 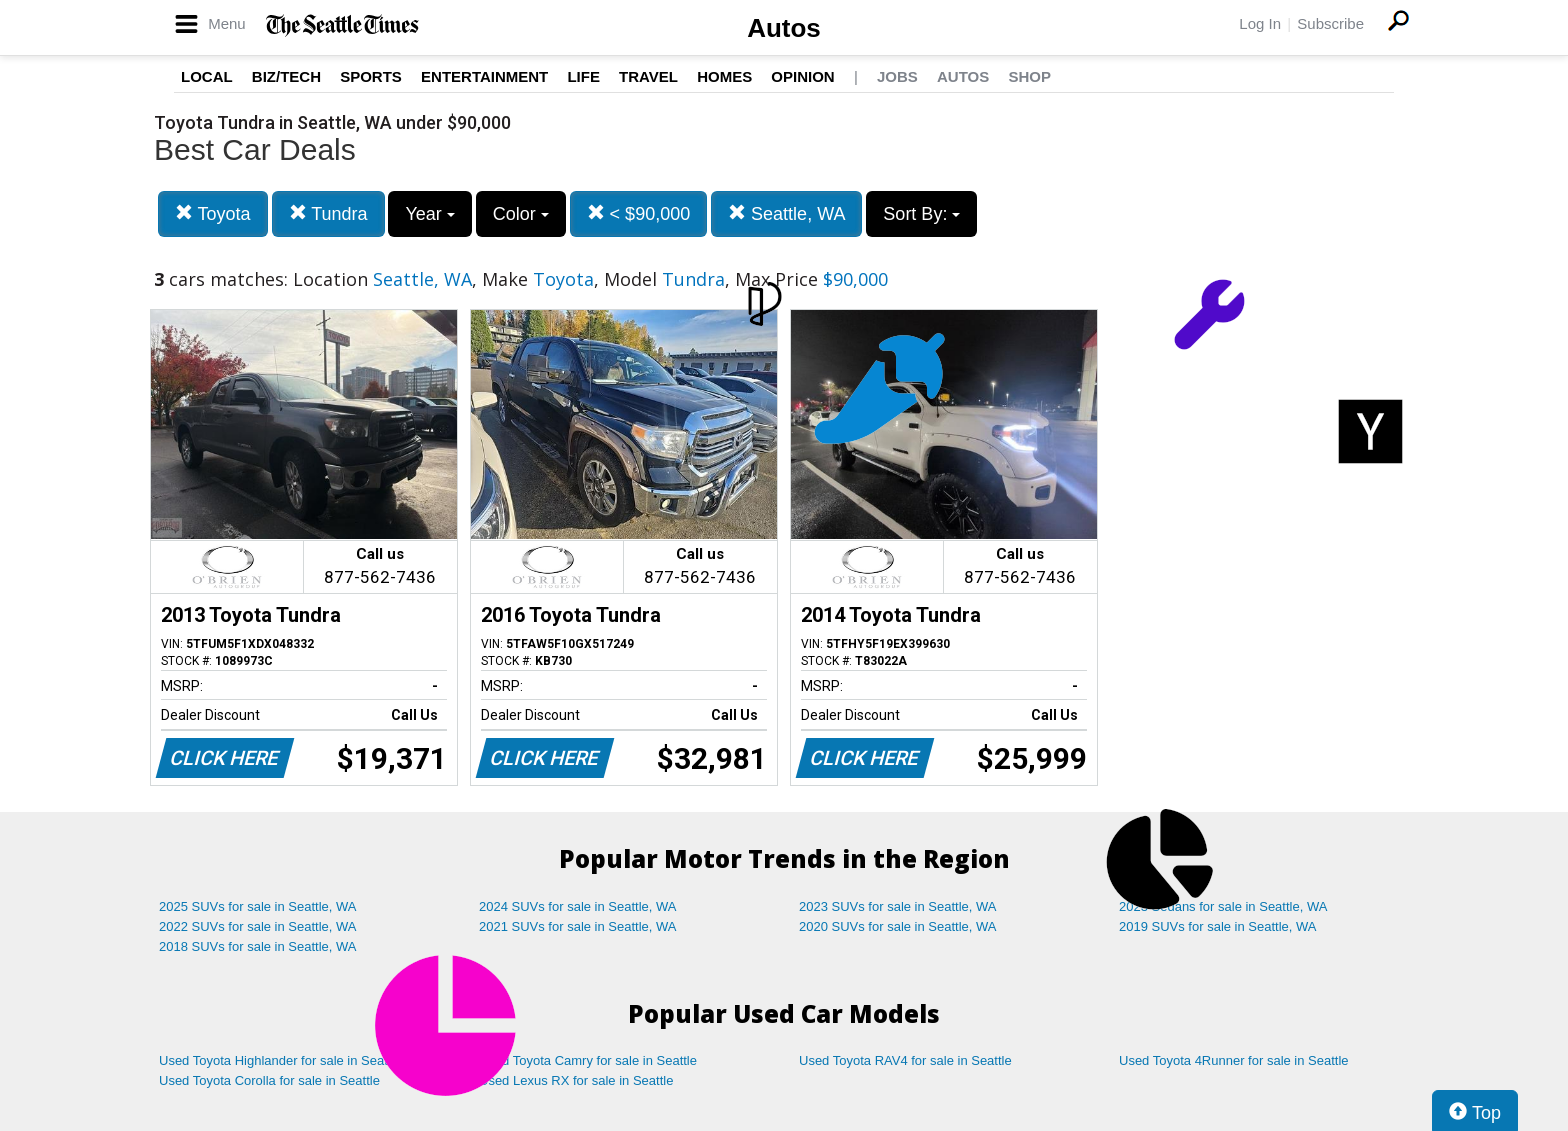 What do you see at coordinates (880, 389) in the screenshot?
I see `indicates spicy or hot food items` at bounding box center [880, 389].